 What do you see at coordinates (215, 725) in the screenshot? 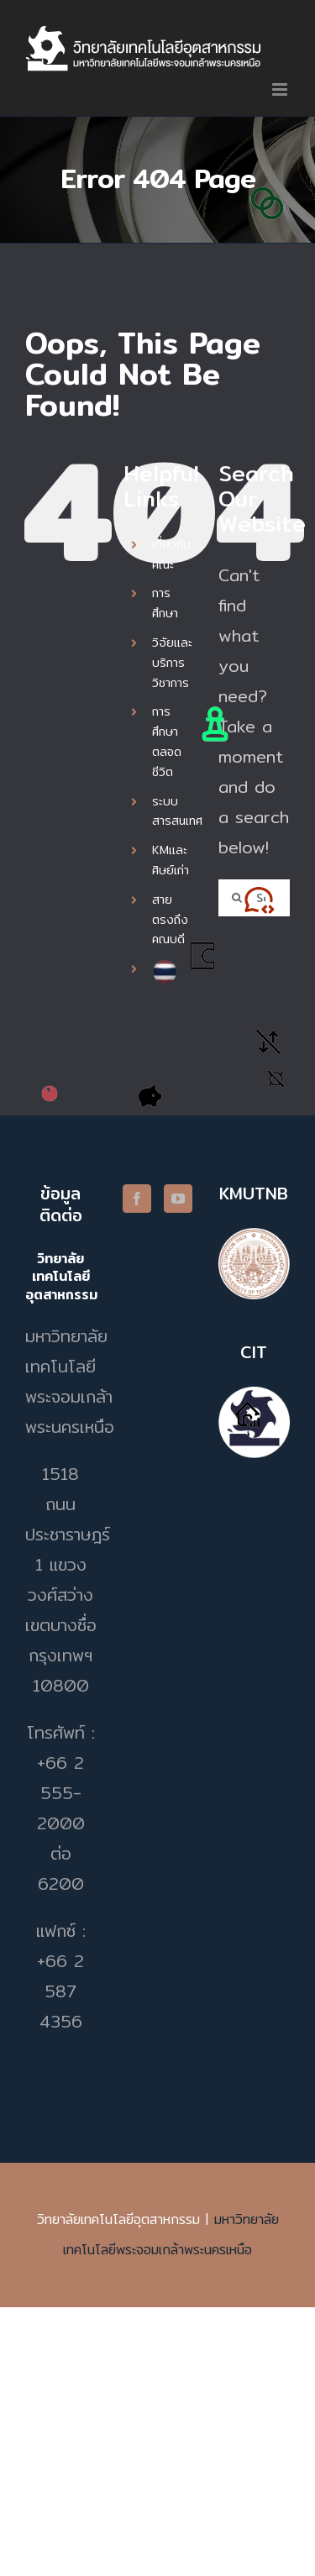
I see `play chess or board games` at bounding box center [215, 725].